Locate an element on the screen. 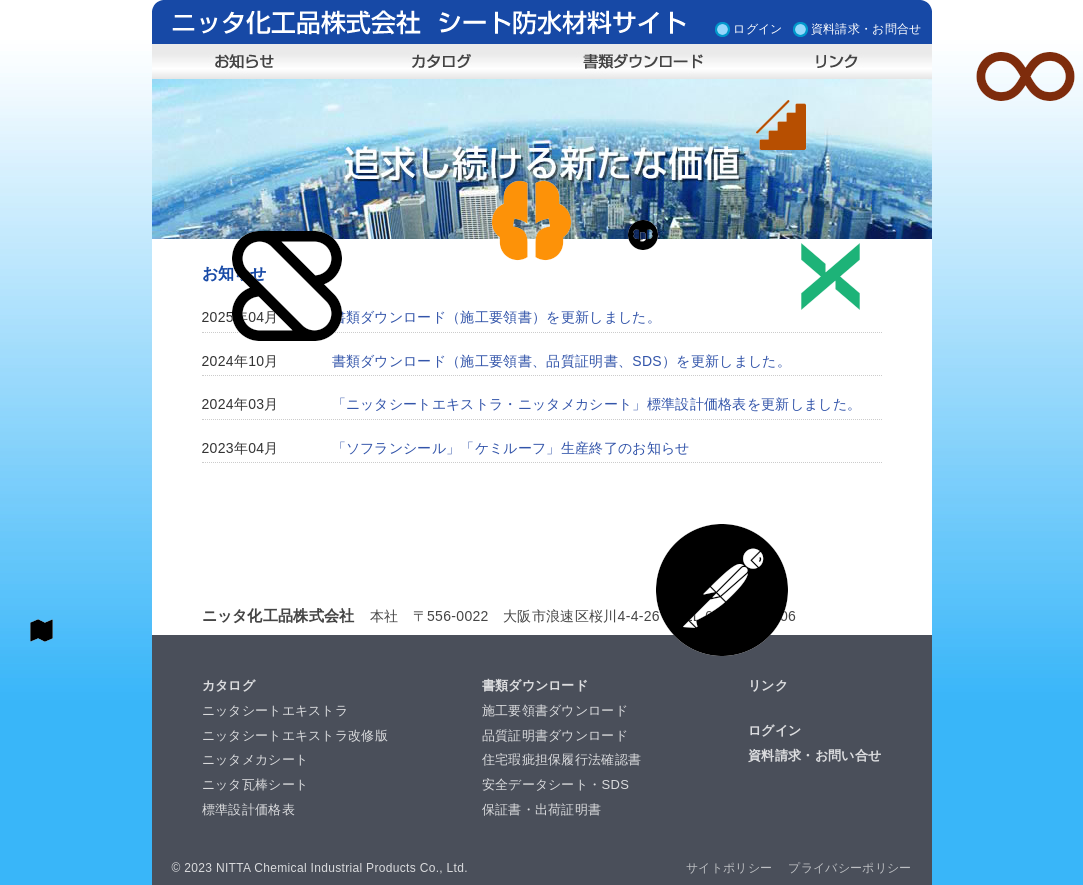 The image size is (1083, 885). EnterpriseDB company logo is located at coordinates (643, 235).